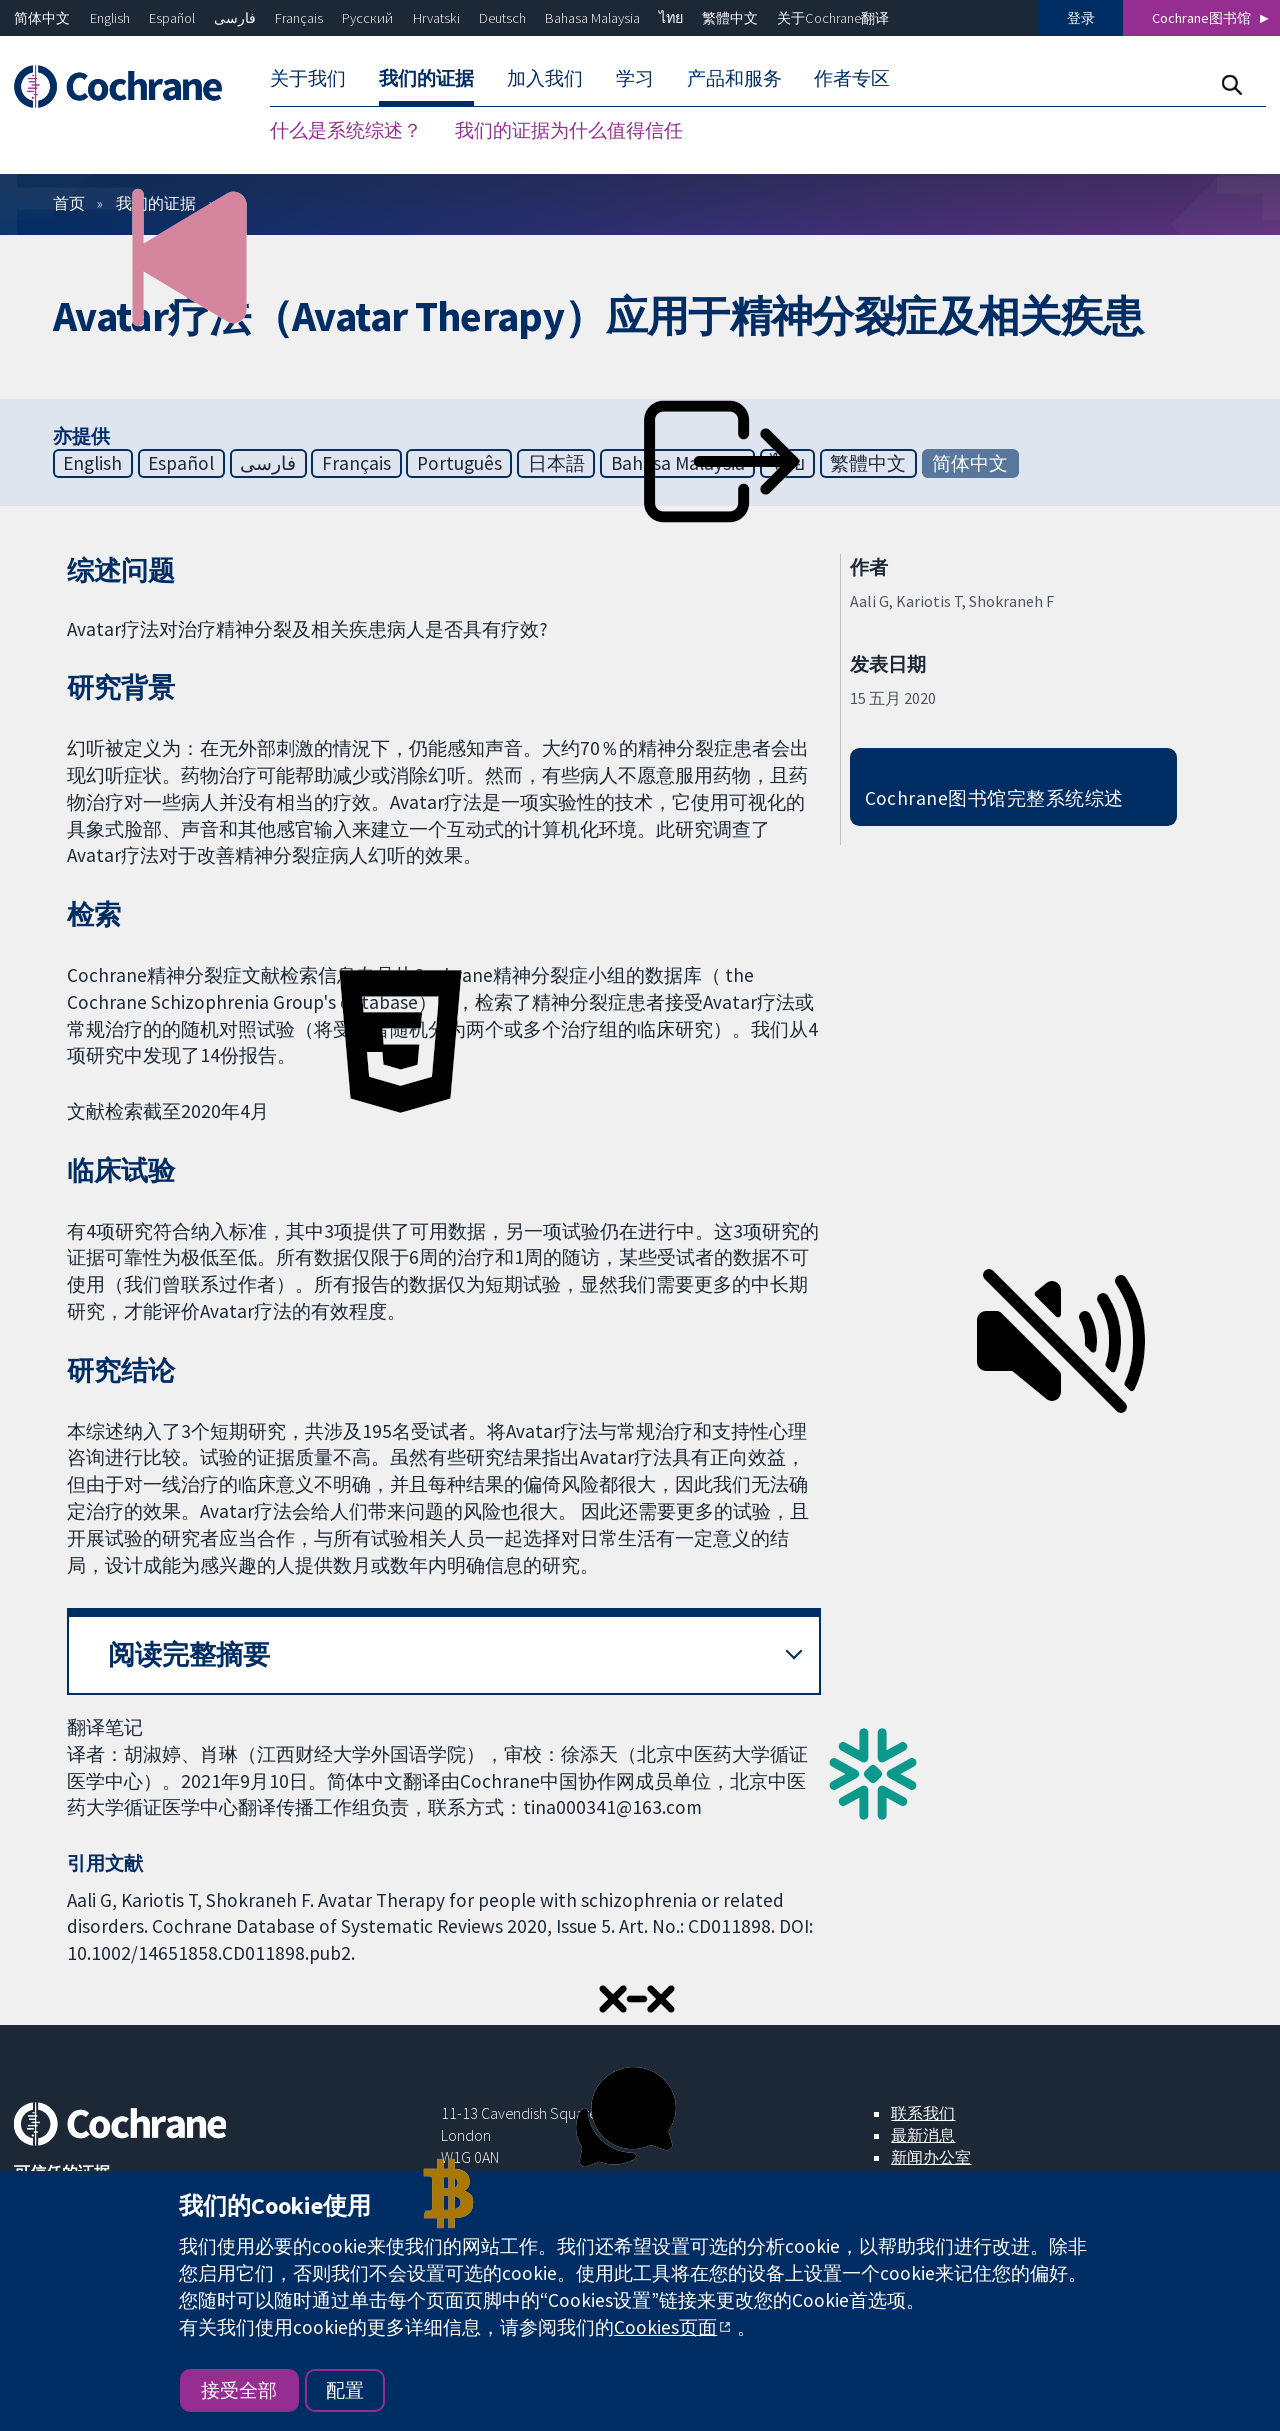 This screenshot has height=2431, width=1280. I want to click on perform subtraction operation, so click(637, 1999).